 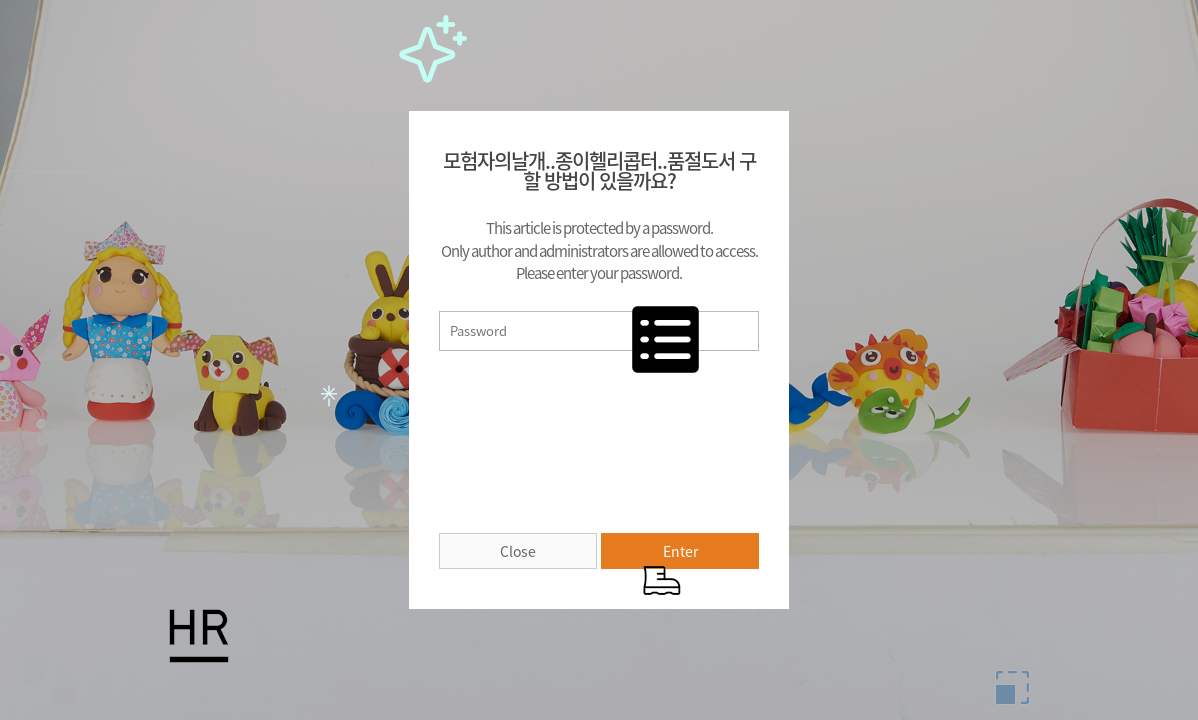 I want to click on insert a horizontal rule or divider line, so click(x=199, y=633).